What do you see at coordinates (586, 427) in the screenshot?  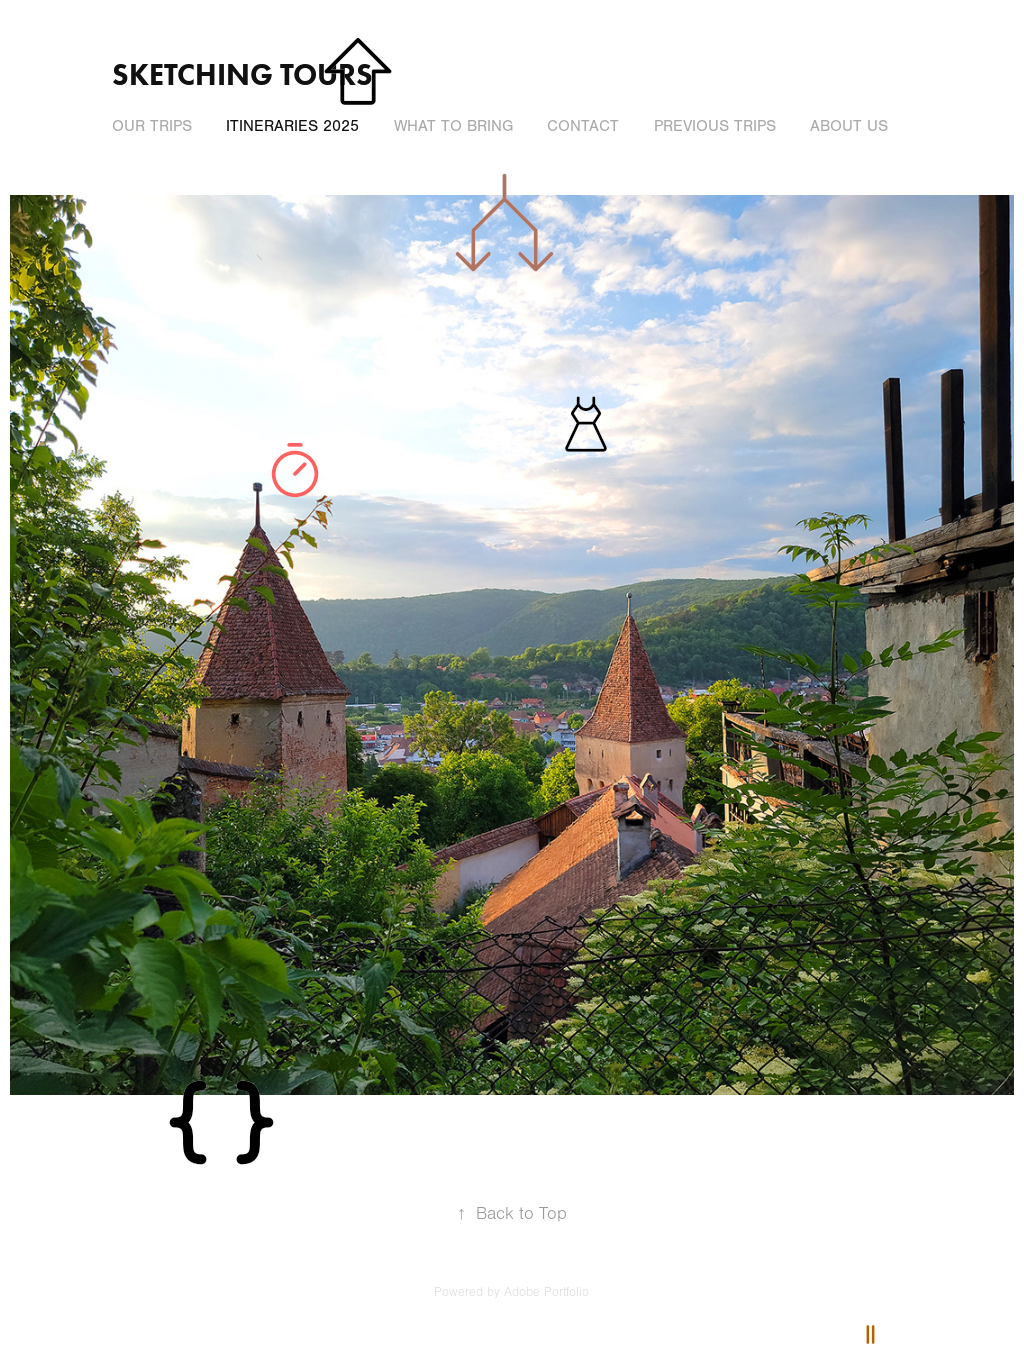 I see `browse women's clothing` at bounding box center [586, 427].